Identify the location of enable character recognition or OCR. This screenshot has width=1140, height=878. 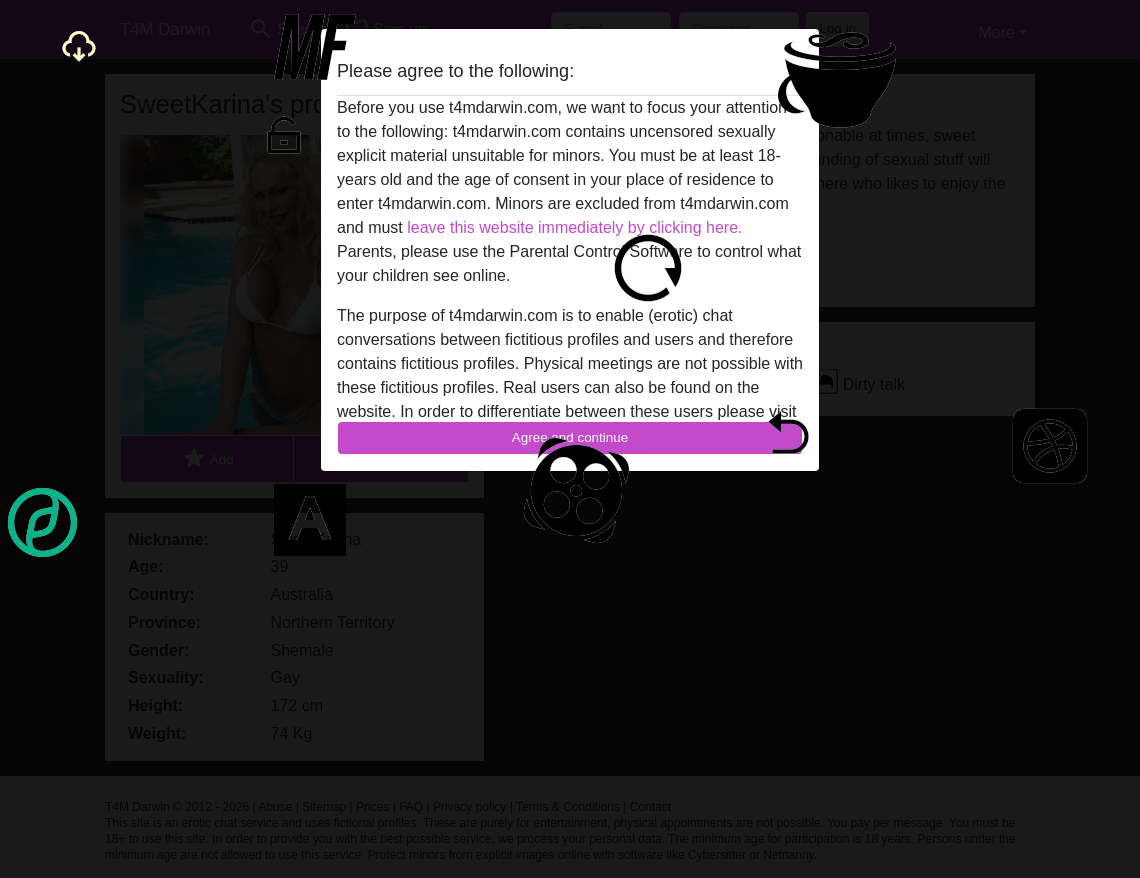
(310, 520).